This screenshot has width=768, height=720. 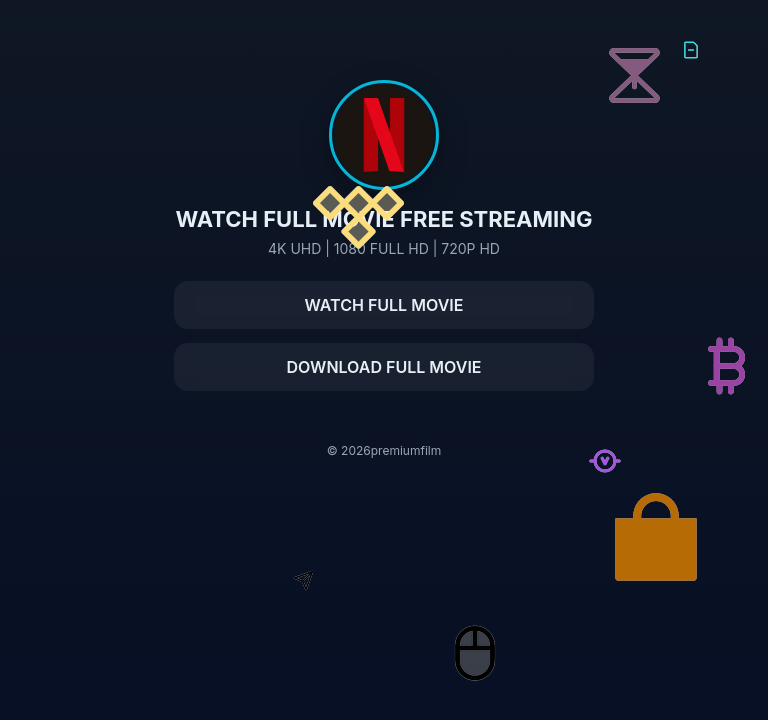 What do you see at coordinates (605, 461) in the screenshot?
I see `voltmeter component in a circuit diagram` at bounding box center [605, 461].